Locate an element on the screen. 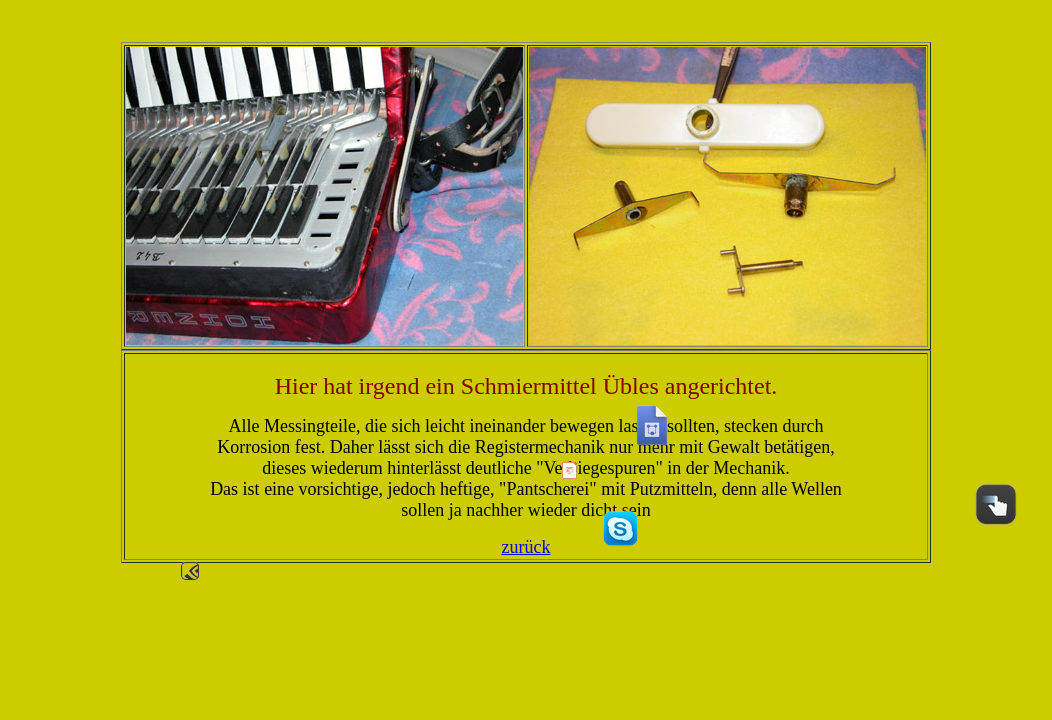 The height and width of the screenshot is (720, 1052). open gwe (gpu widget extension) settings is located at coordinates (190, 571).